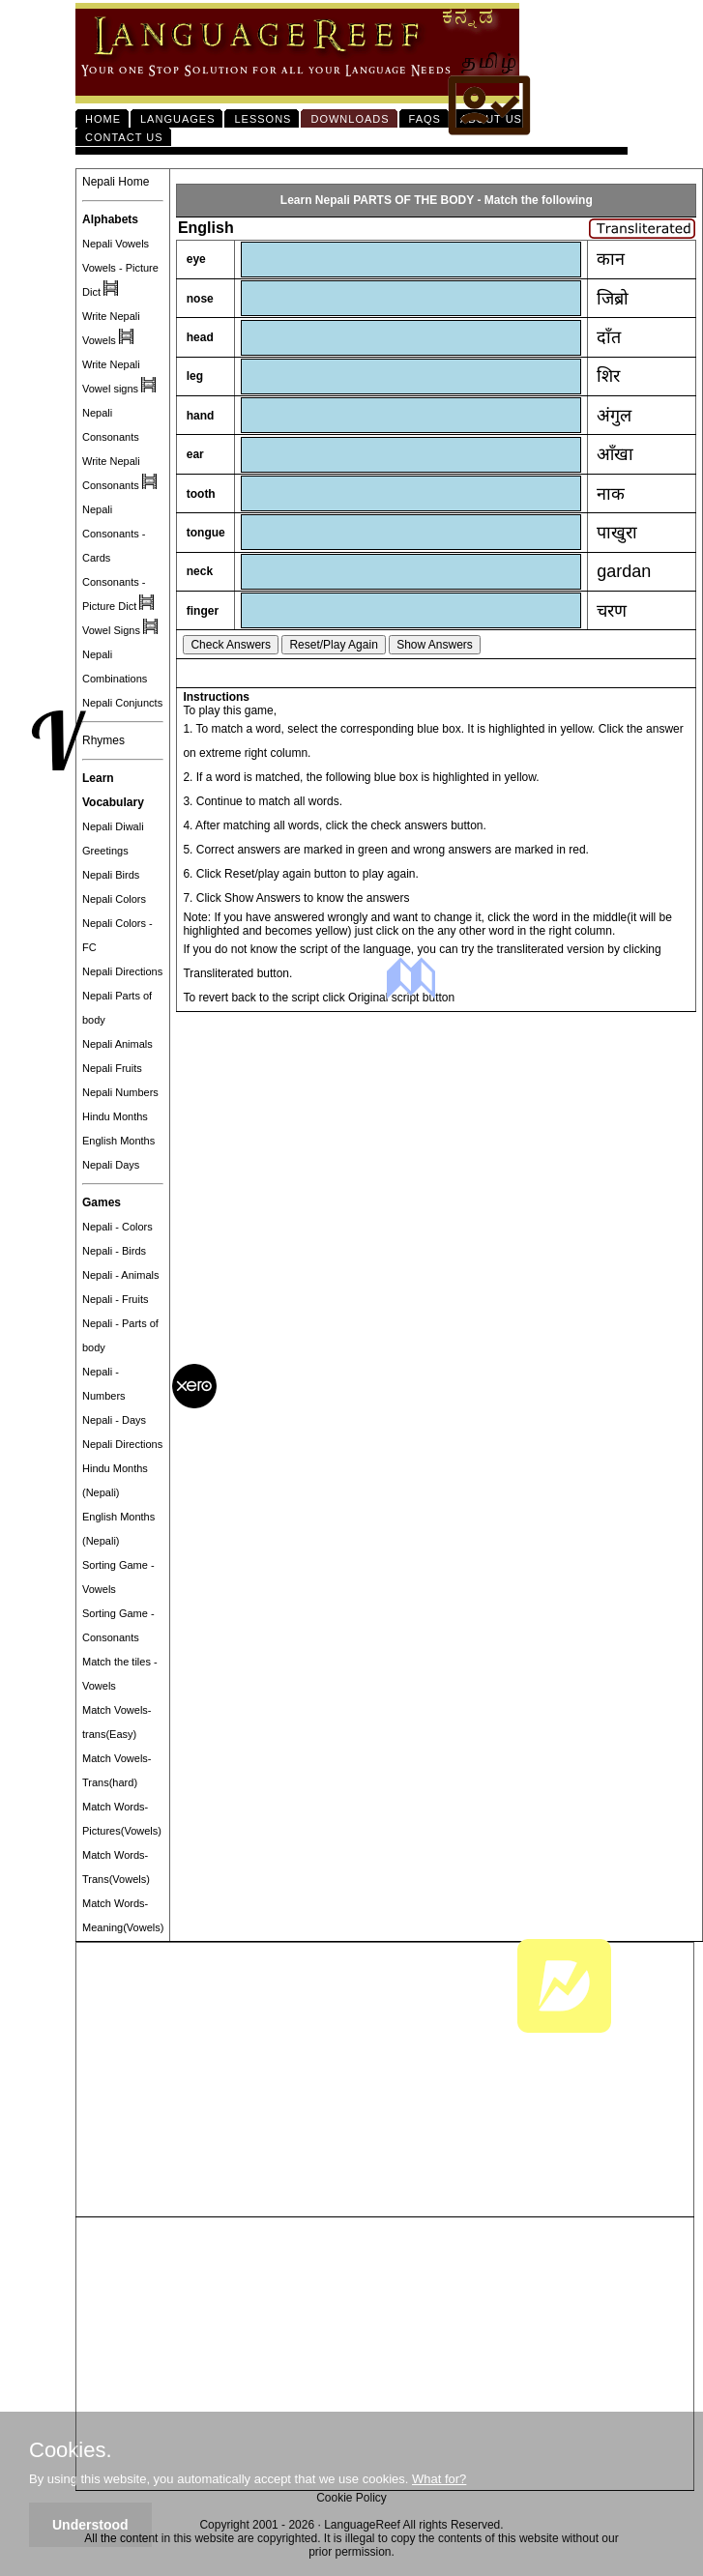  What do you see at coordinates (411, 978) in the screenshot?
I see `open siyuan note-taking app` at bounding box center [411, 978].